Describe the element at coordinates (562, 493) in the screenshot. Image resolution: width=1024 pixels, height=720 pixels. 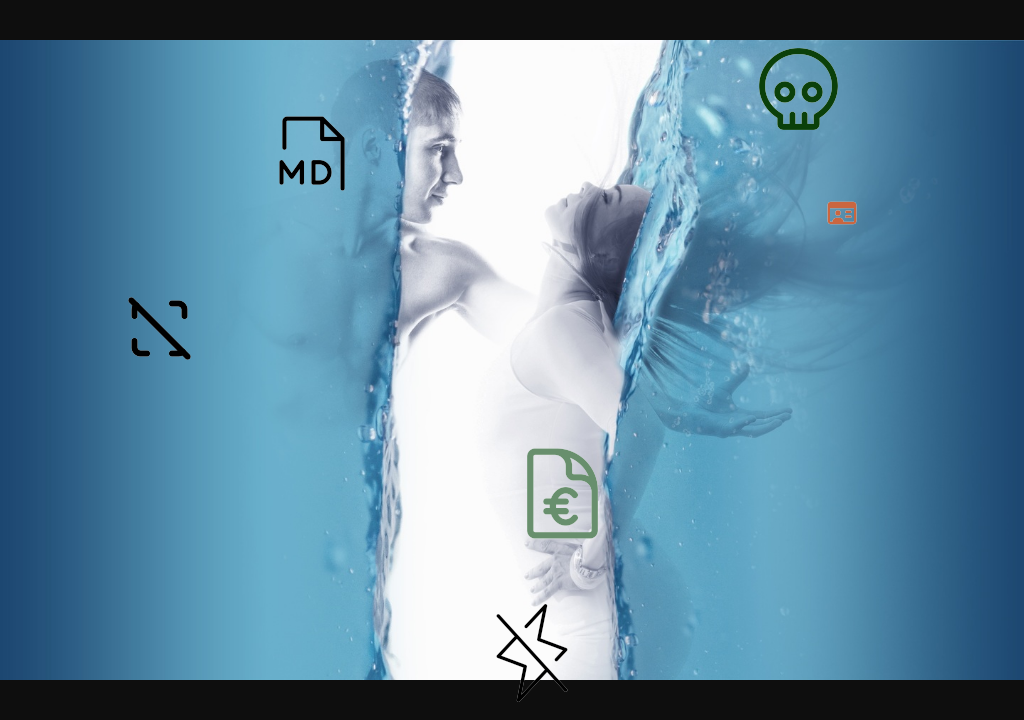
I see `view euro invoice or financial document` at that location.